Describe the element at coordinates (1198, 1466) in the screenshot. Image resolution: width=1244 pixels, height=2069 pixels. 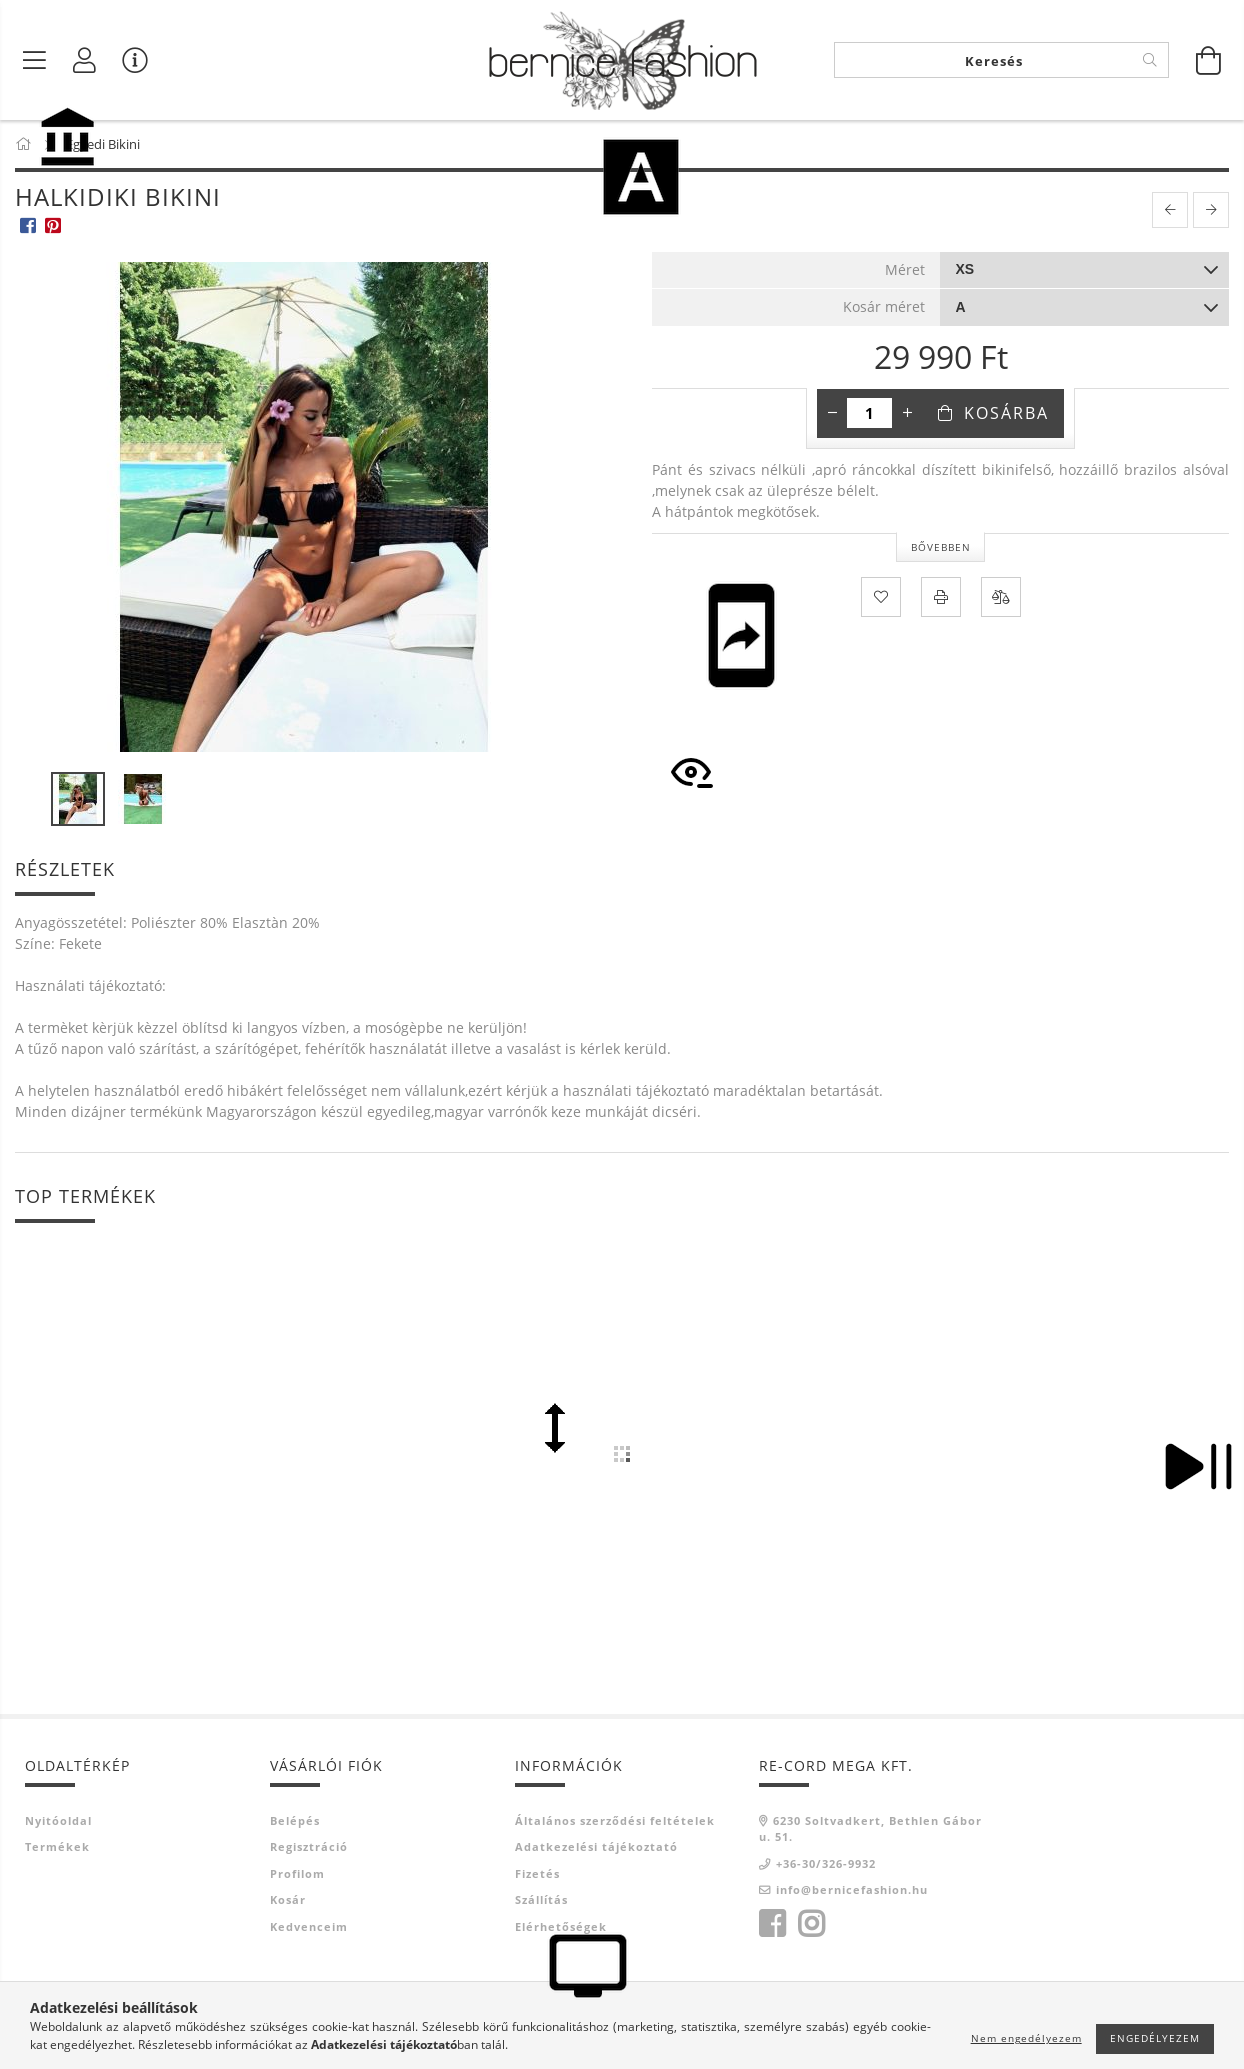
I see `toggle between play and pause for media` at that location.